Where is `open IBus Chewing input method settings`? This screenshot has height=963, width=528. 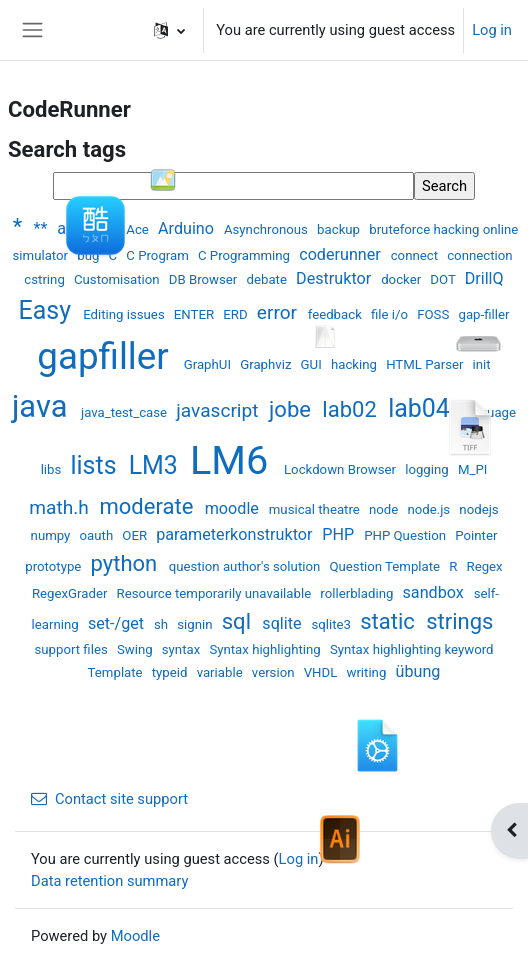 open IBus Chewing input method settings is located at coordinates (95, 225).